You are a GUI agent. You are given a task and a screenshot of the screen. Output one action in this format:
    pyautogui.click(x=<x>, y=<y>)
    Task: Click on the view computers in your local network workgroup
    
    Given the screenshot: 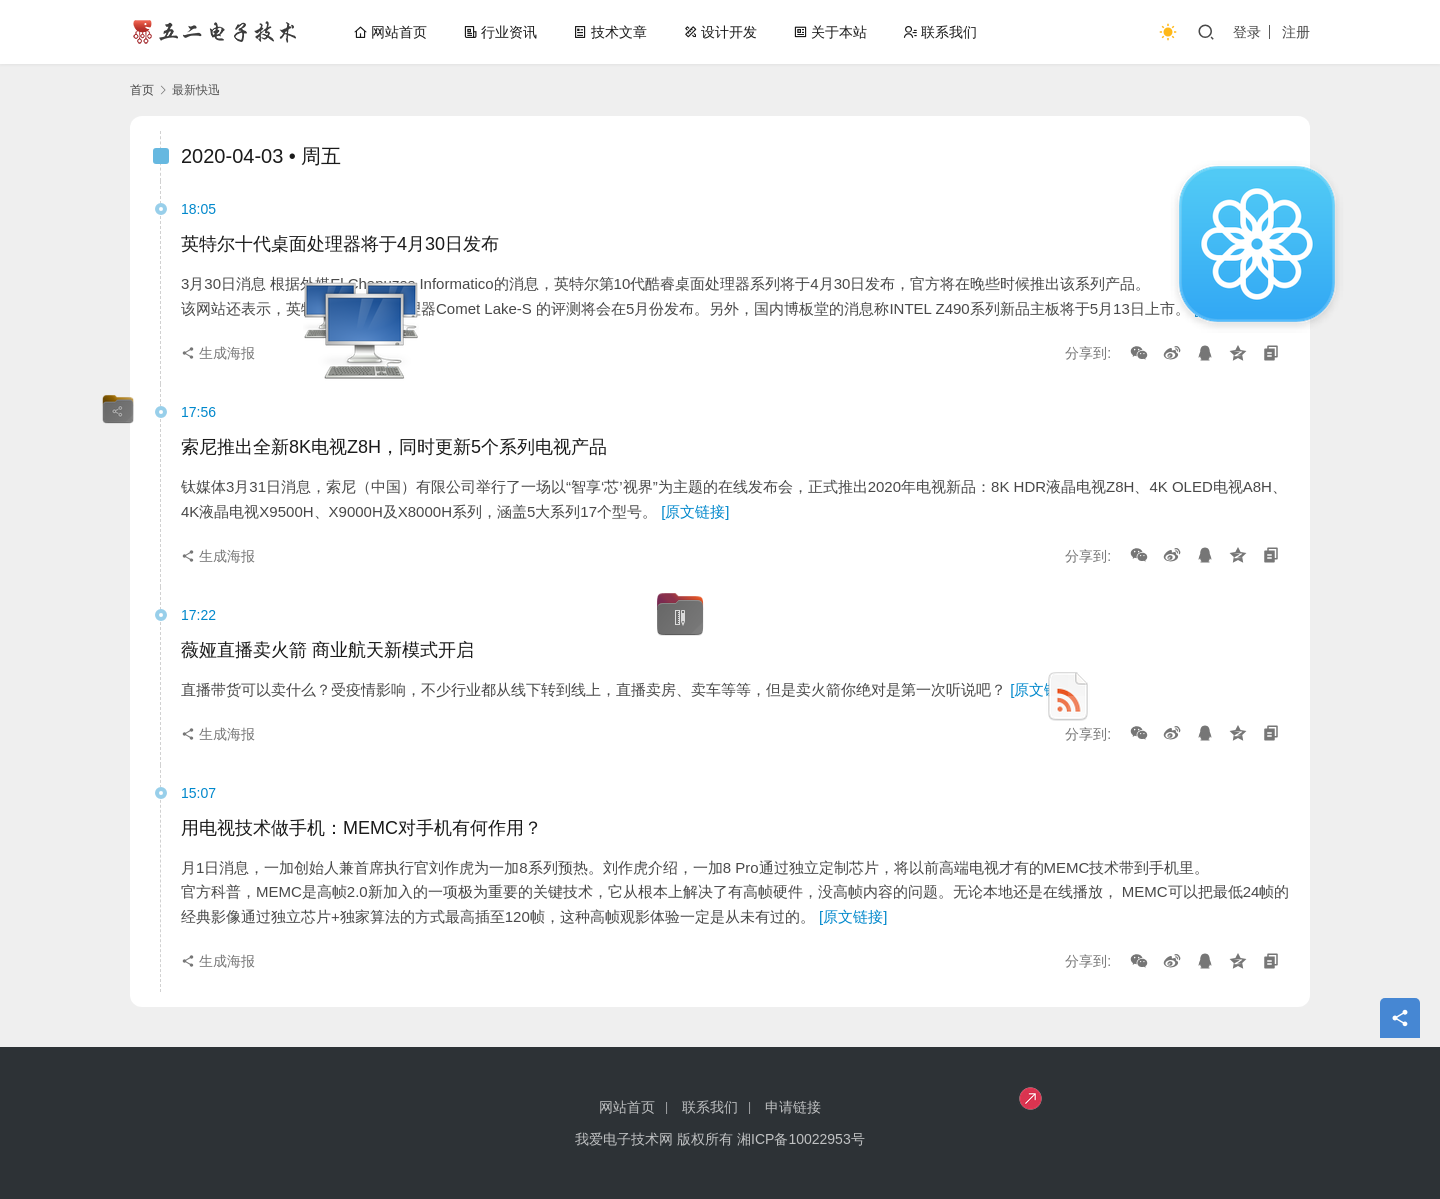 What is the action you would take?
    pyautogui.click(x=361, y=330)
    